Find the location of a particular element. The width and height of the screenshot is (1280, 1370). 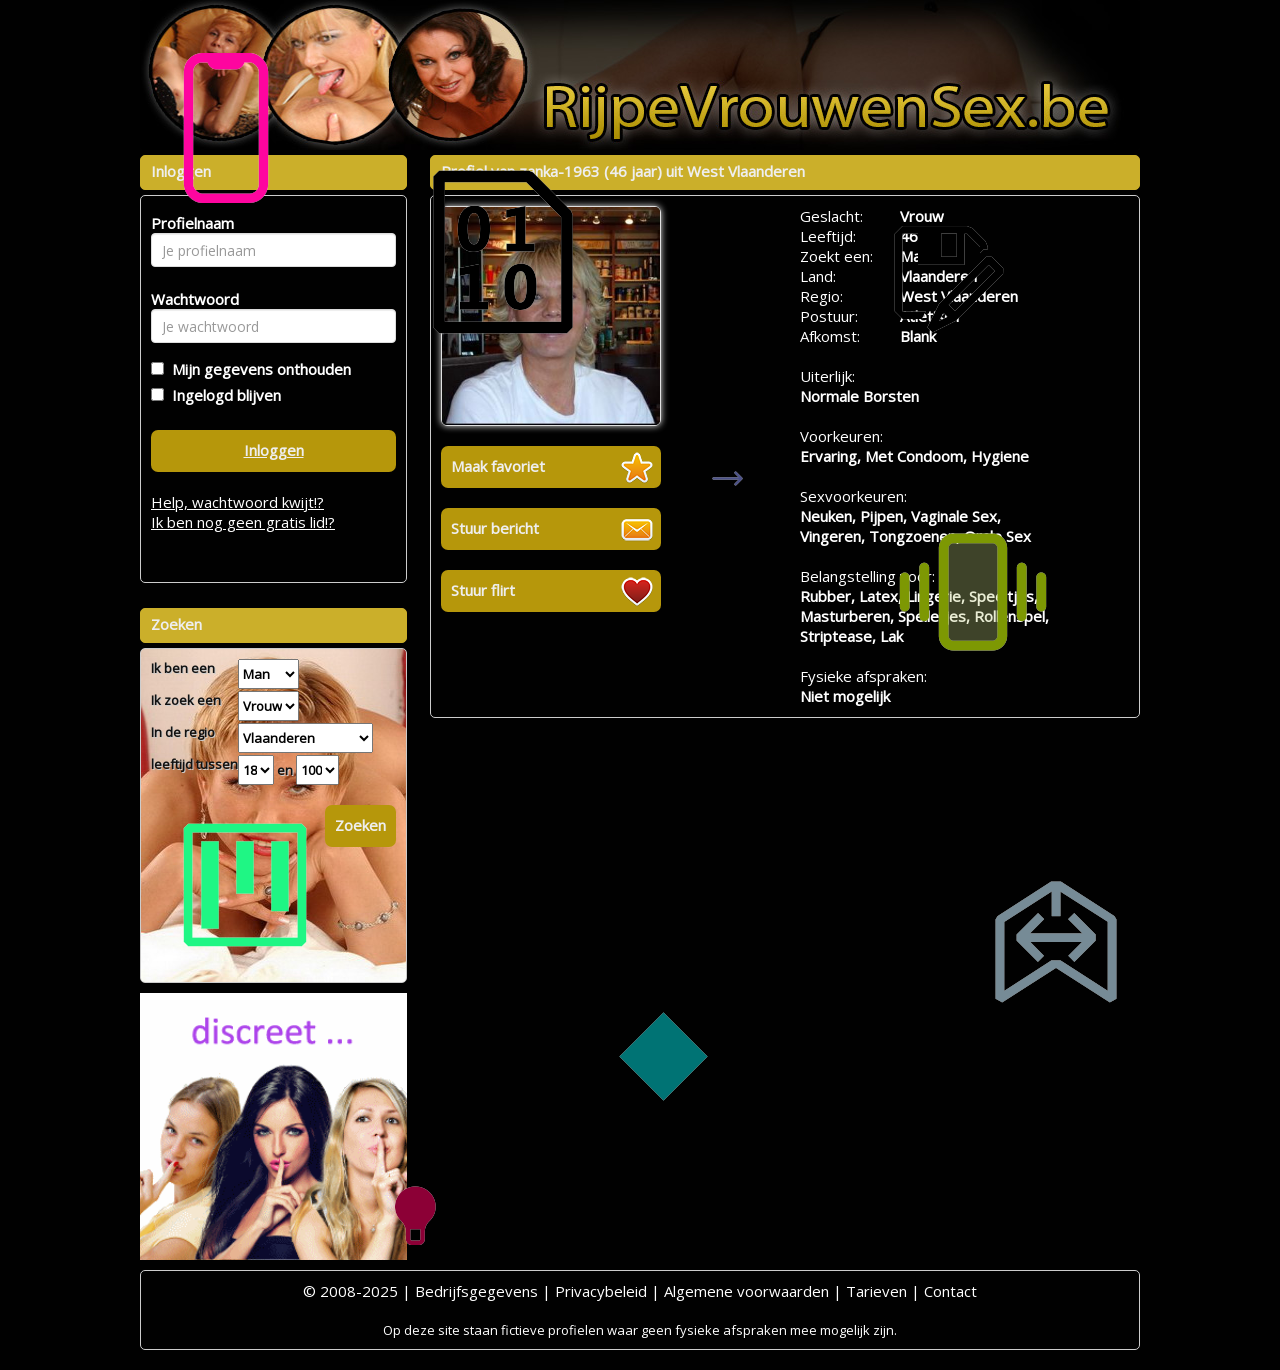

open project panel is located at coordinates (245, 885).